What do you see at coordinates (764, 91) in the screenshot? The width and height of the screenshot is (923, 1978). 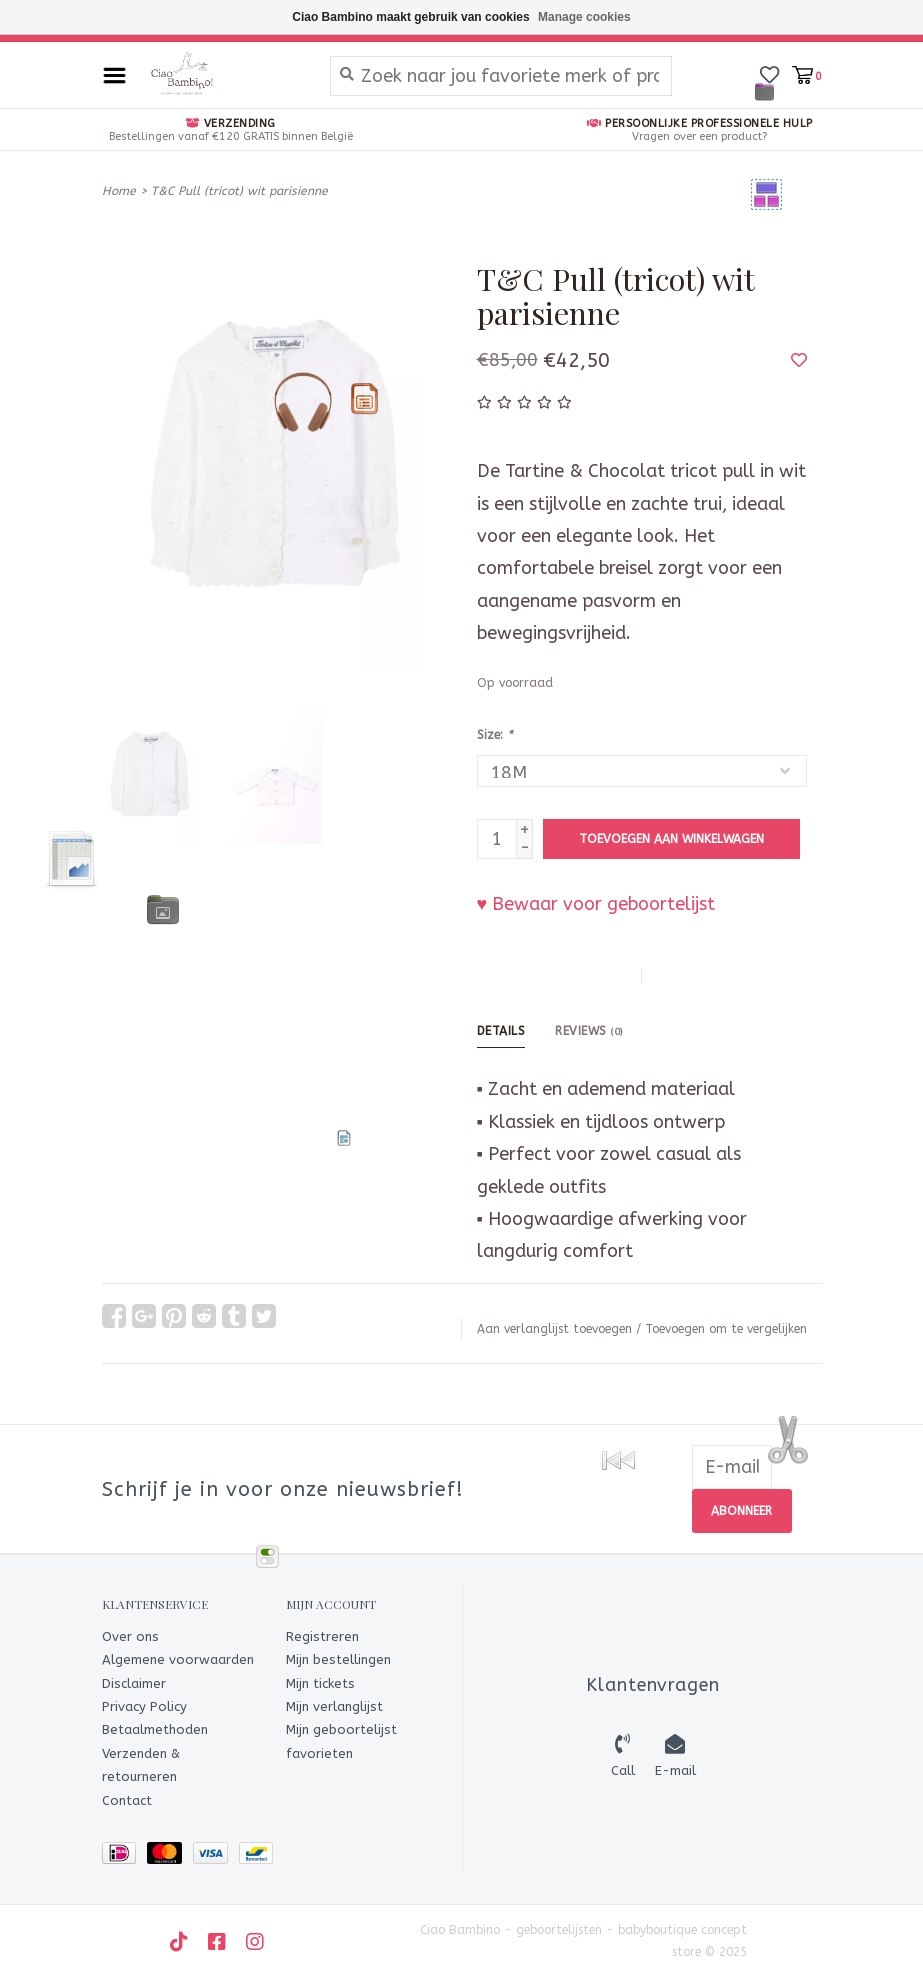 I see `open a folder or directory` at bounding box center [764, 91].